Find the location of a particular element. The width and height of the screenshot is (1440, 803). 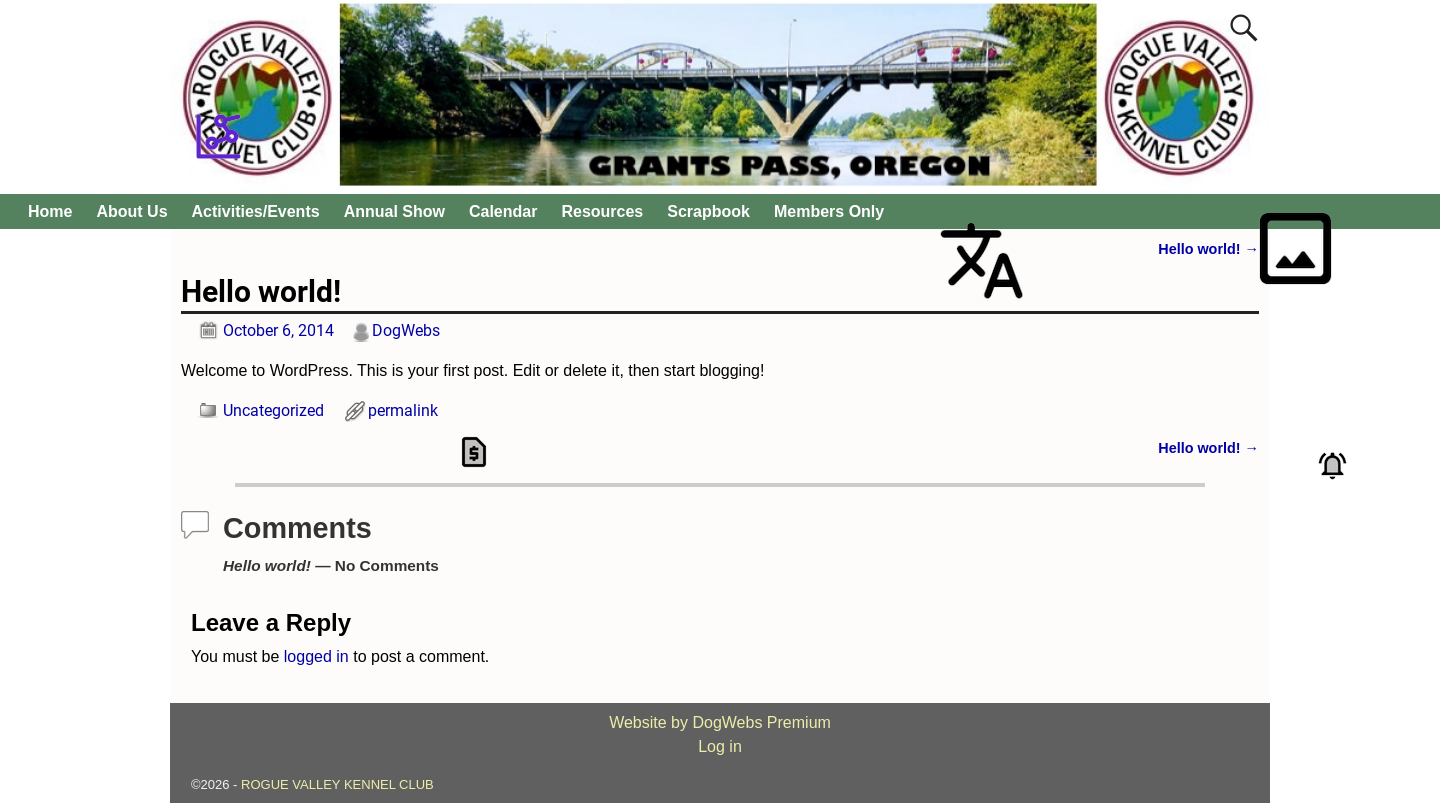

view invoice or billing document is located at coordinates (474, 452).